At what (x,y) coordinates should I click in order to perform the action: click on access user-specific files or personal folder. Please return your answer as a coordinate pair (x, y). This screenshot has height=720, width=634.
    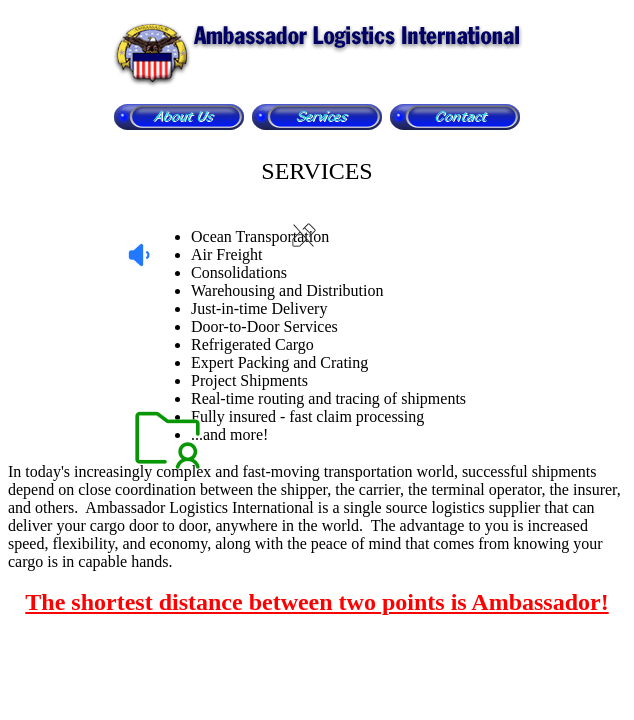
    Looking at the image, I should click on (167, 436).